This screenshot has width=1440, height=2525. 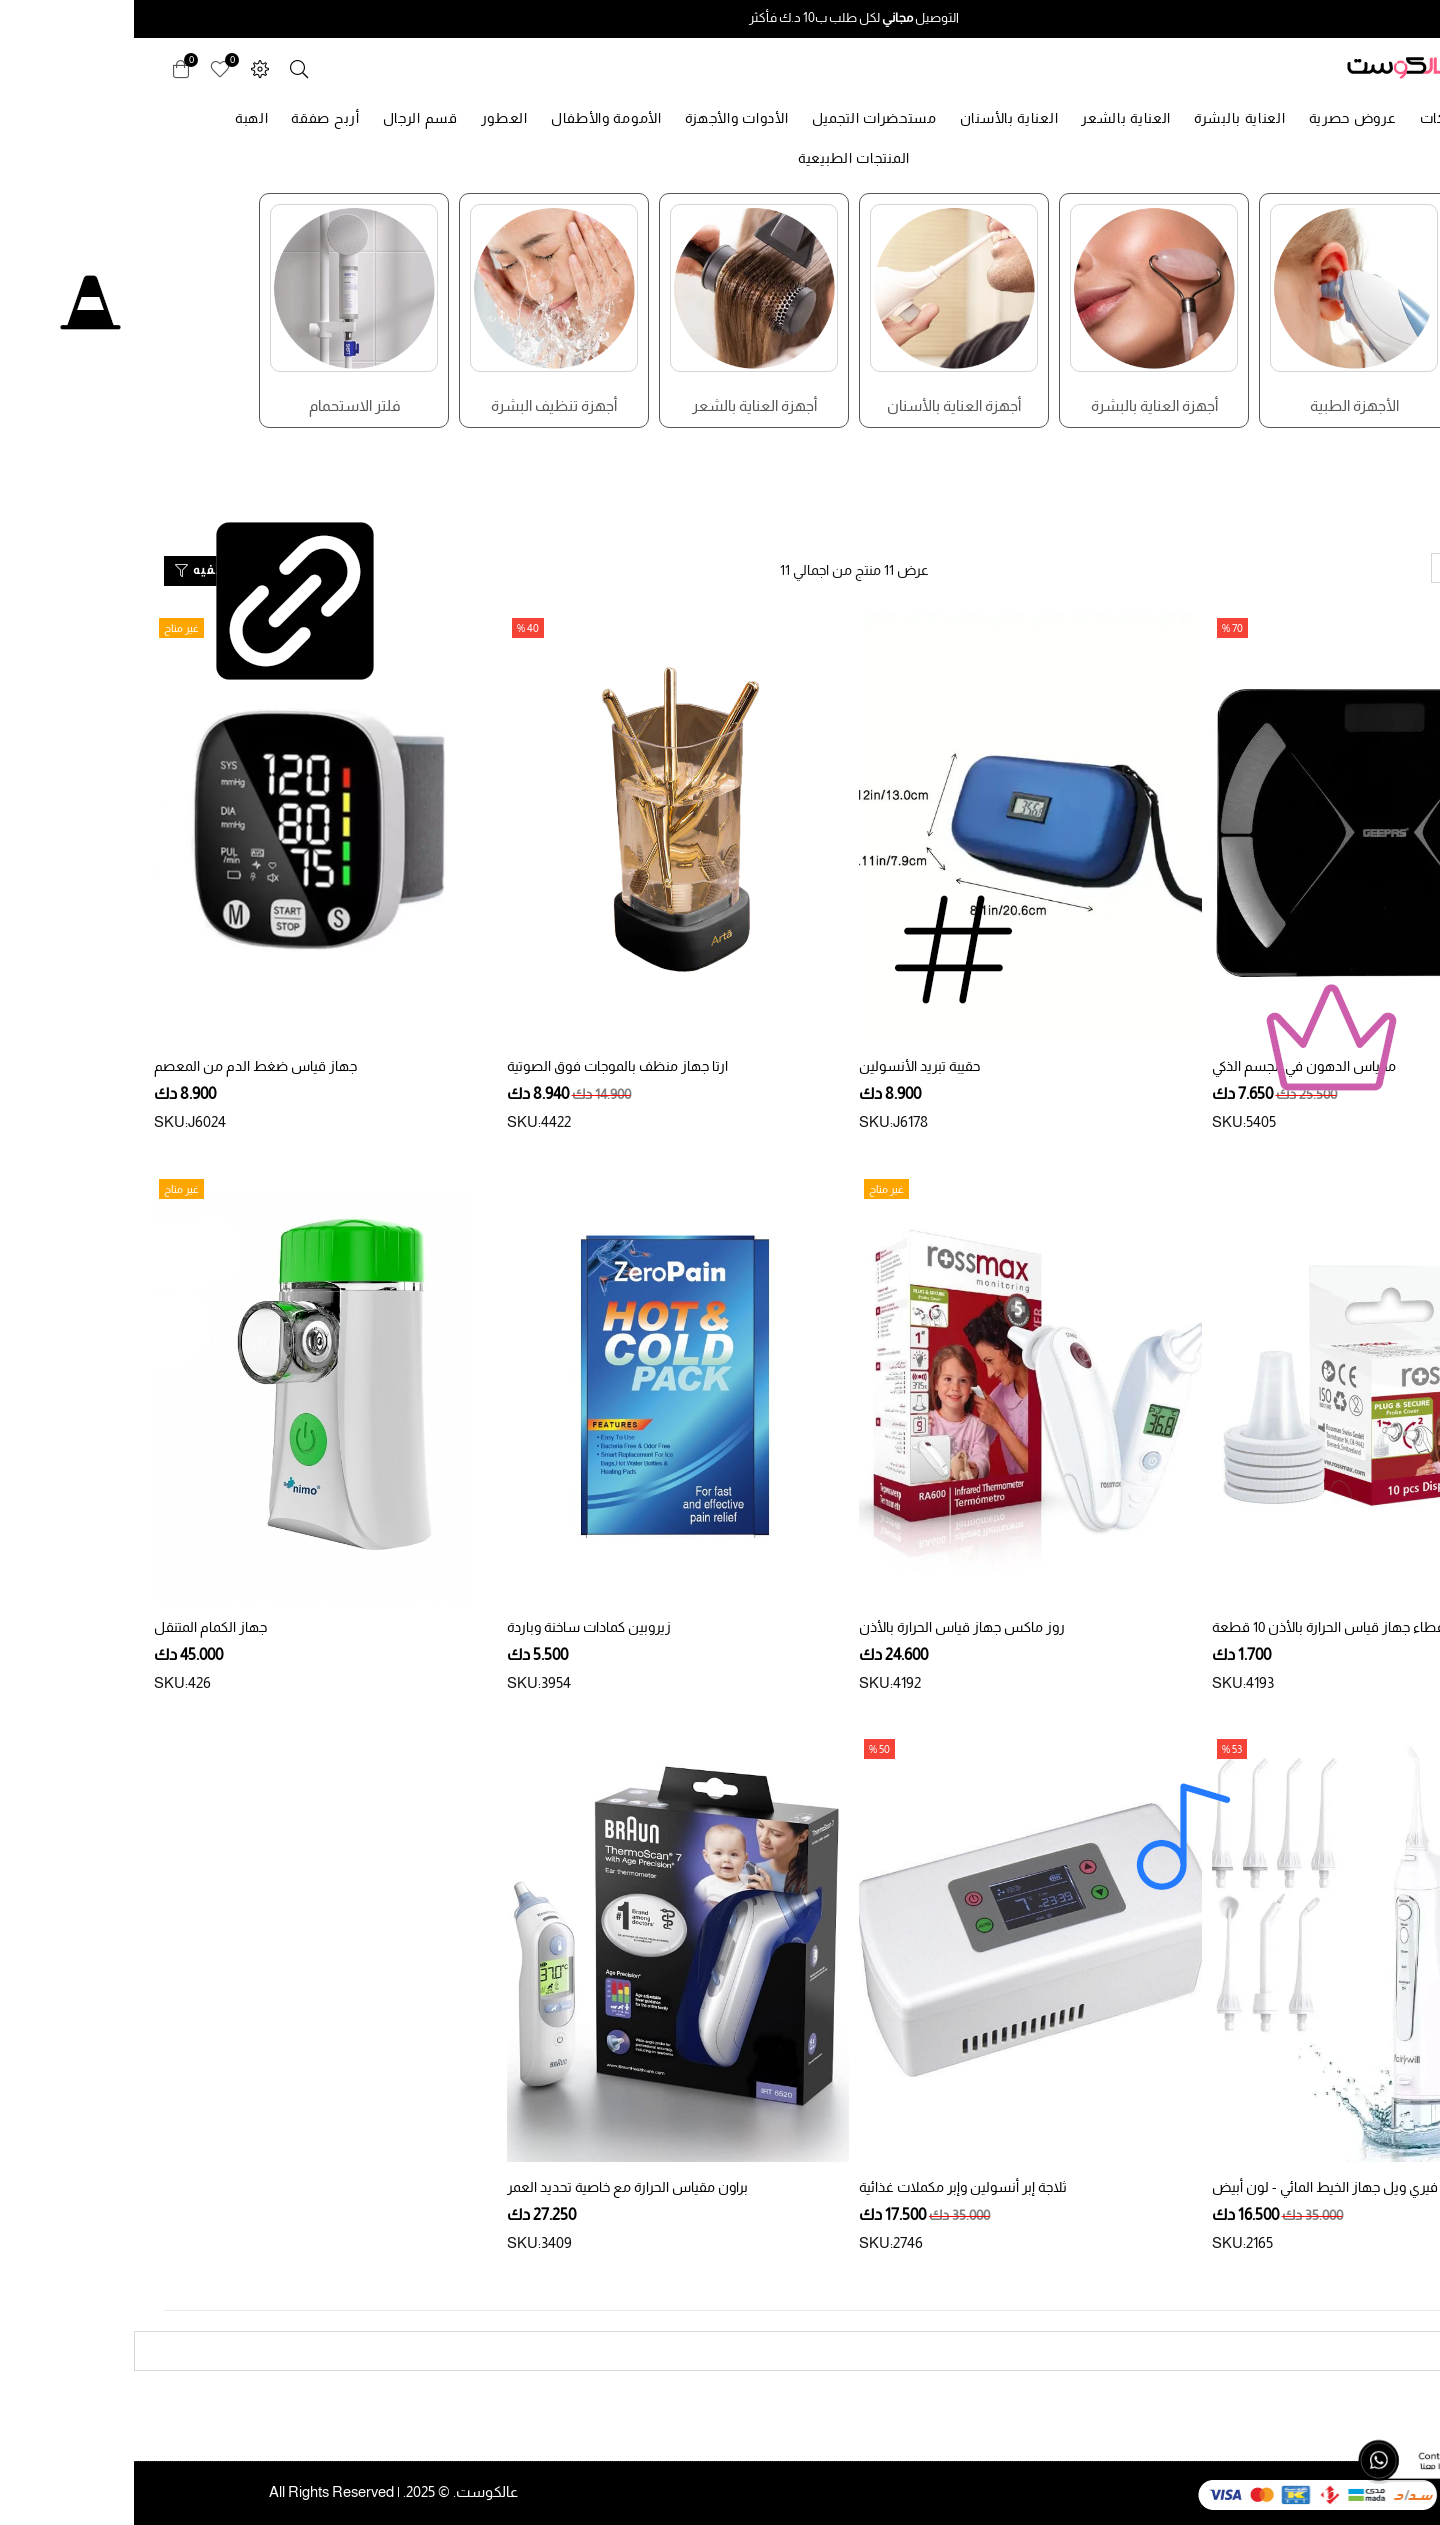 What do you see at coordinates (1183, 1834) in the screenshot?
I see `play or access music` at bounding box center [1183, 1834].